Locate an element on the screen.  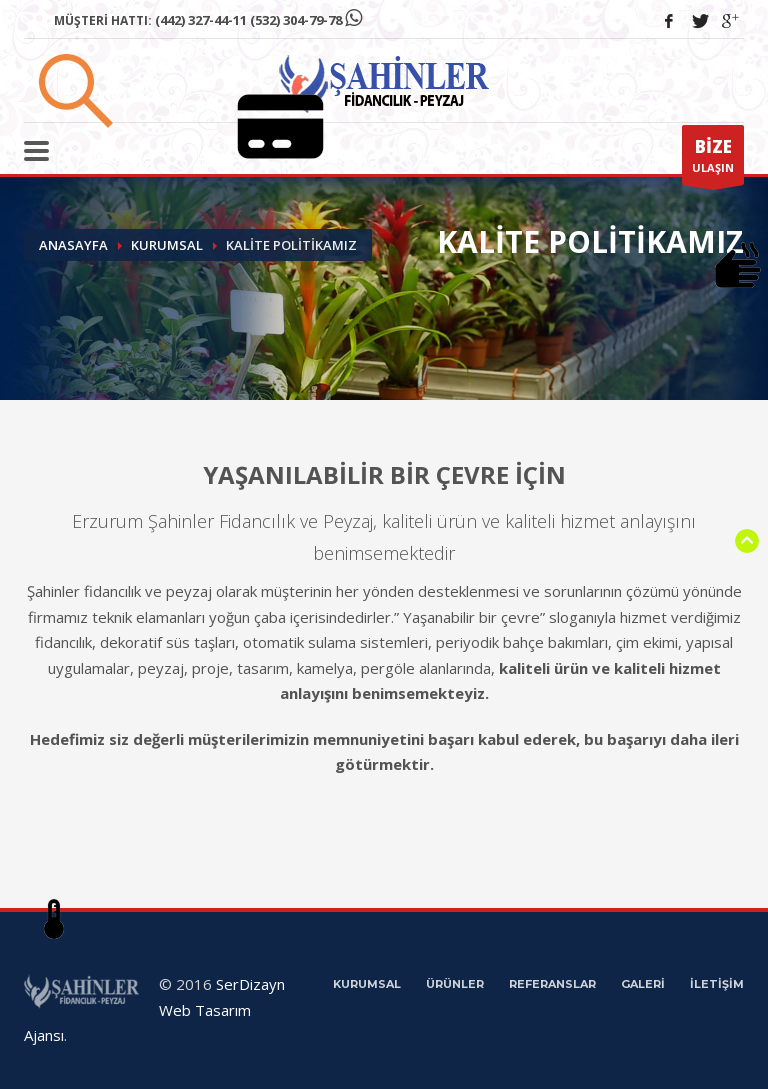
manage payment methods is located at coordinates (280, 126).